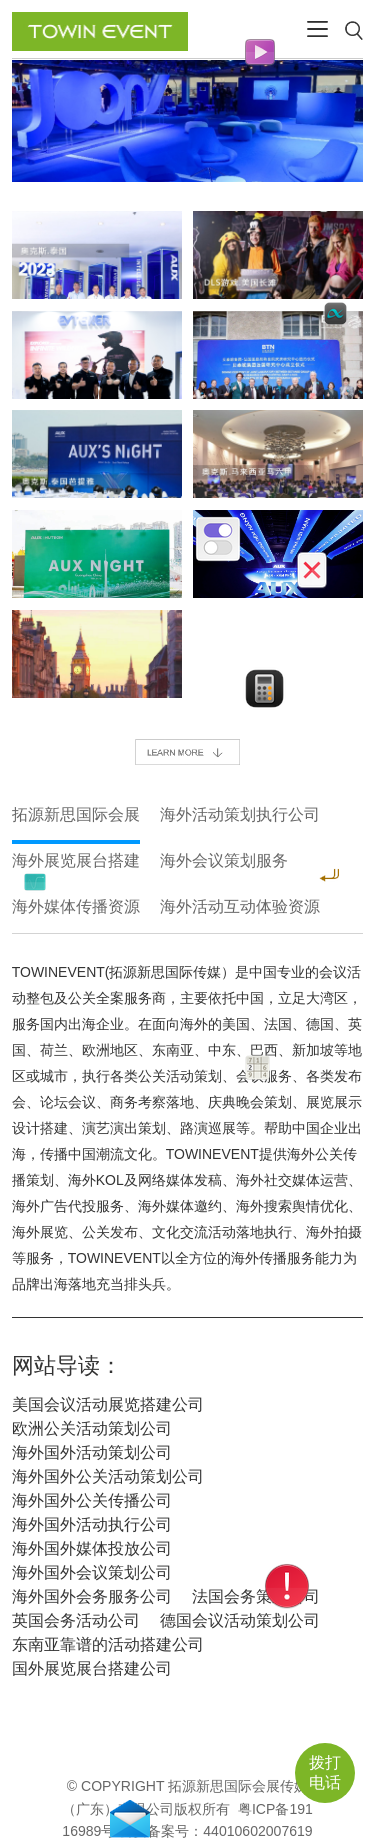 The image size is (375, 1843). What do you see at coordinates (287, 1586) in the screenshot?
I see `report a system error or crash` at bounding box center [287, 1586].